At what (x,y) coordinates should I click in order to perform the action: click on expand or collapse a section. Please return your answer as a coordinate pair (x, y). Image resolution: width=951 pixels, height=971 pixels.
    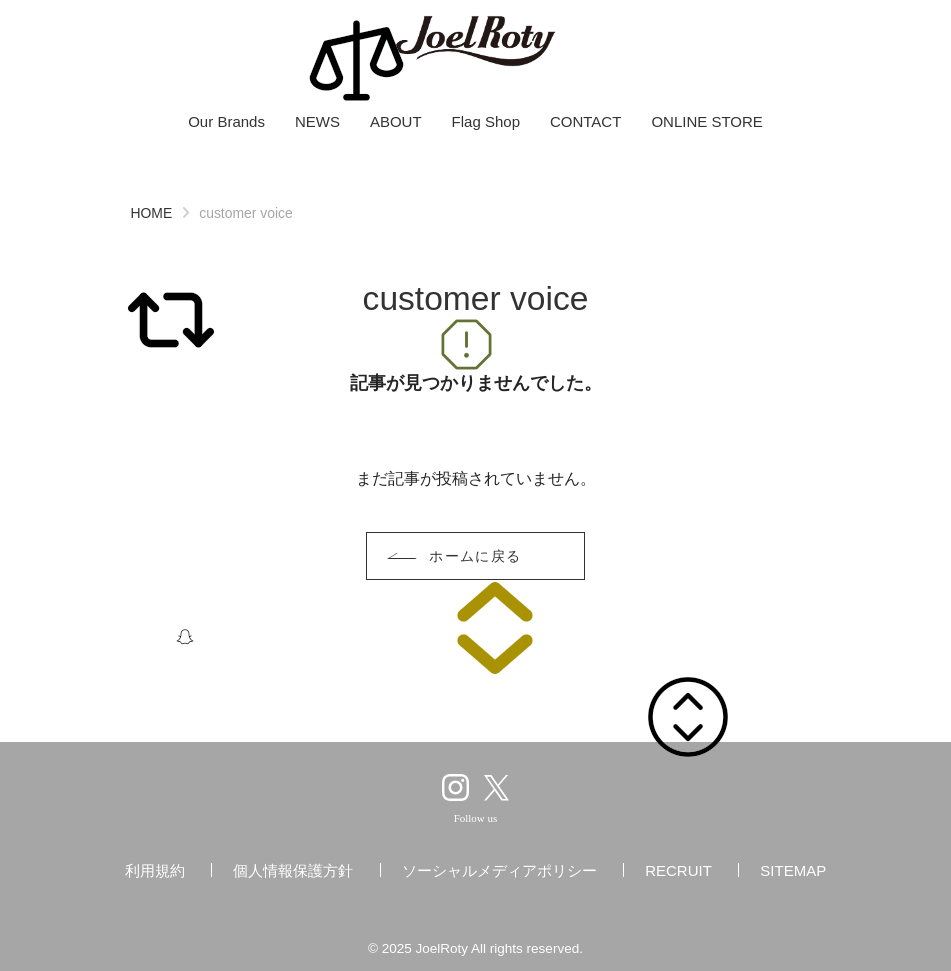
    Looking at the image, I should click on (495, 628).